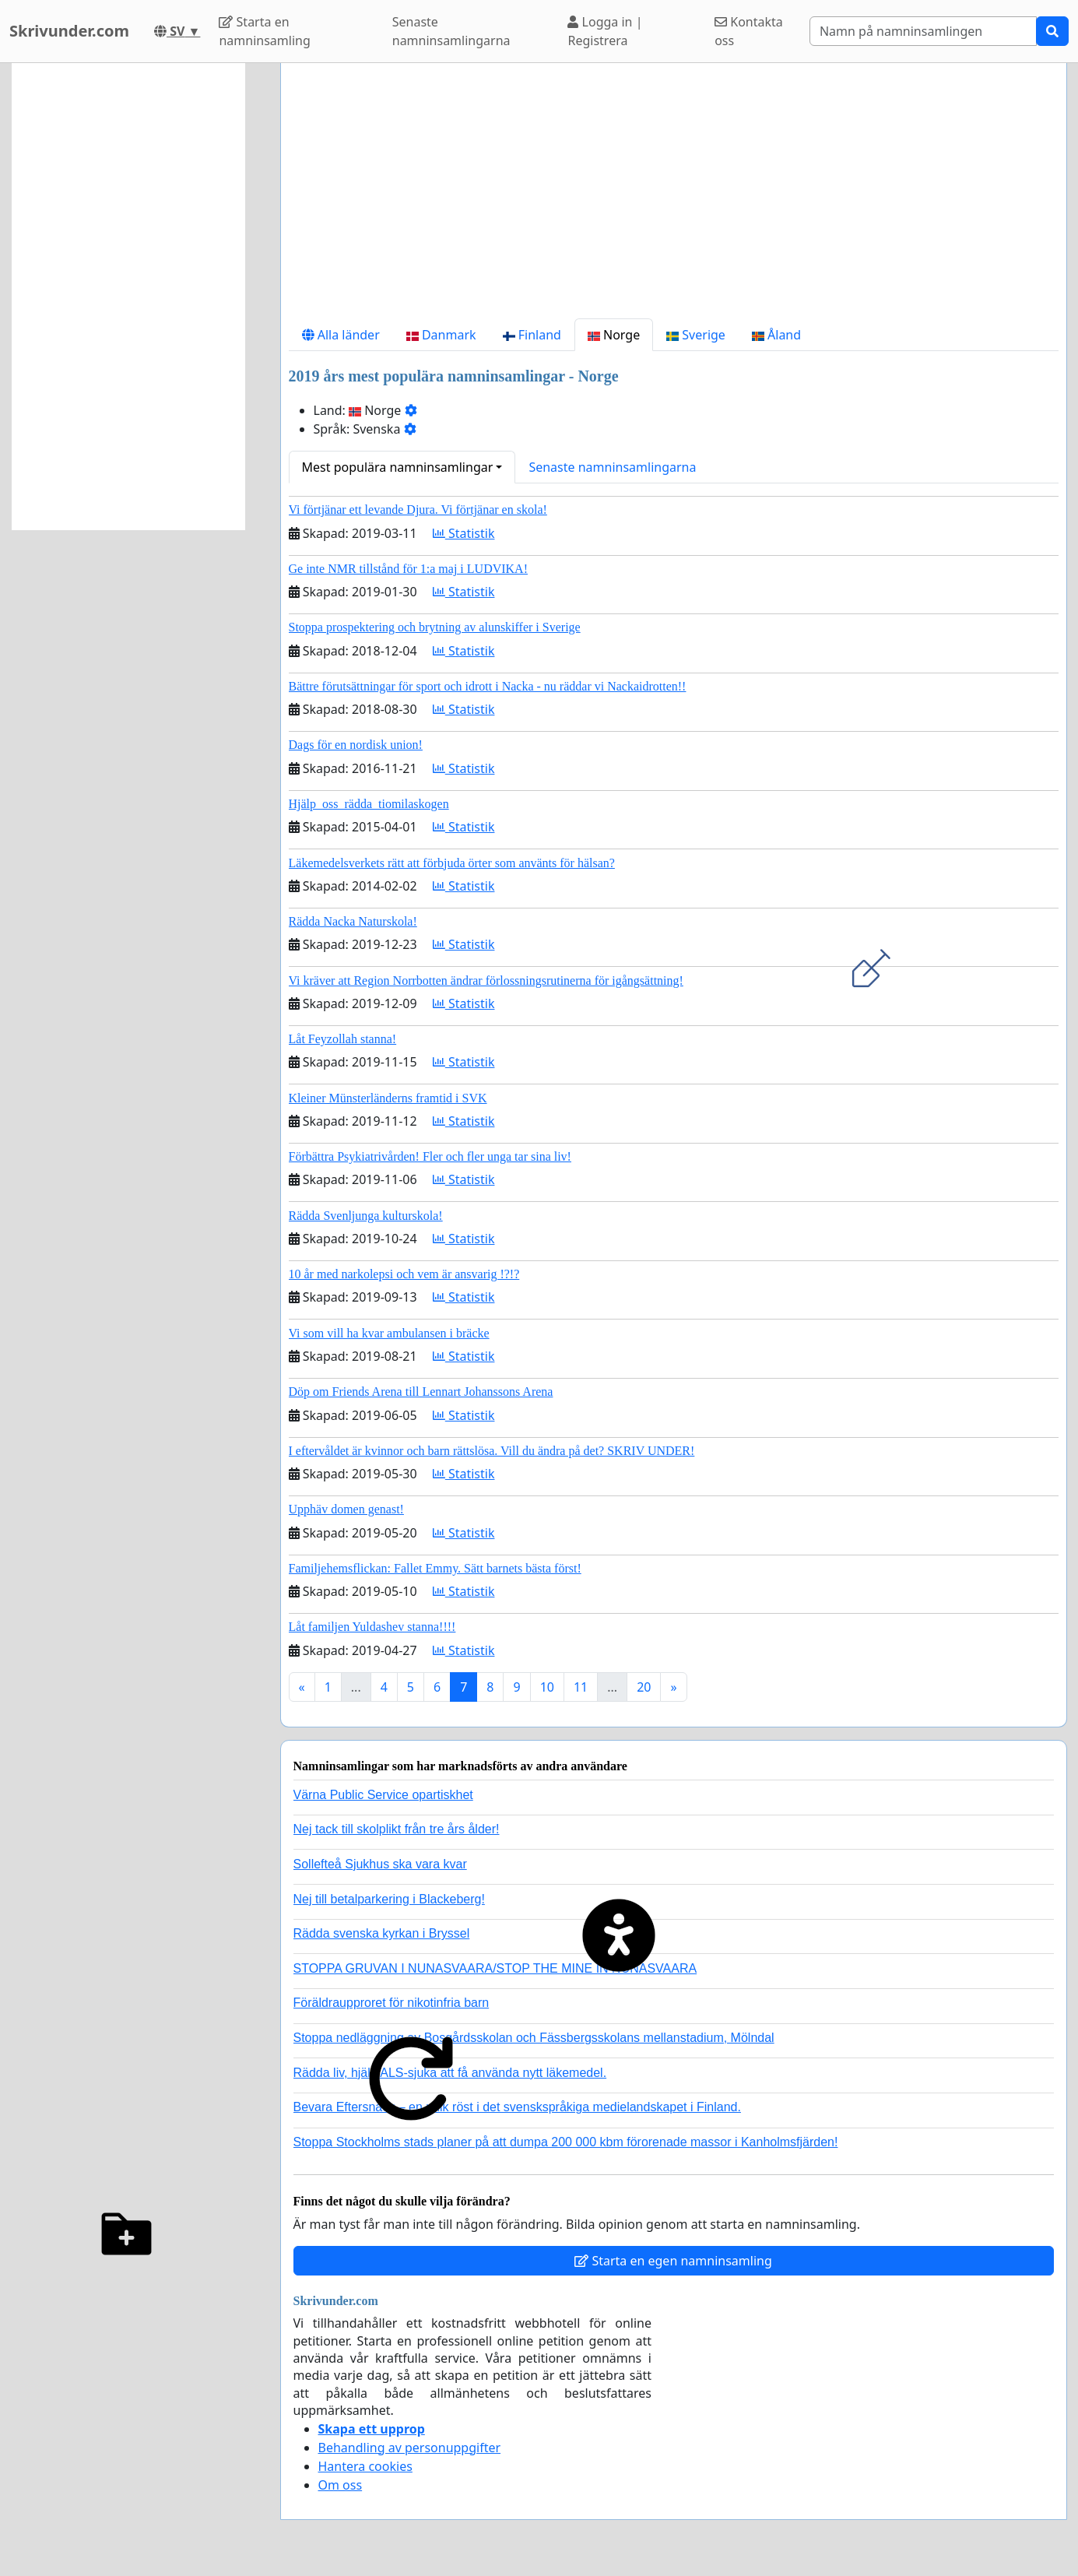 This screenshot has width=1078, height=2576. I want to click on indicates accessibility features are available, so click(619, 1935).